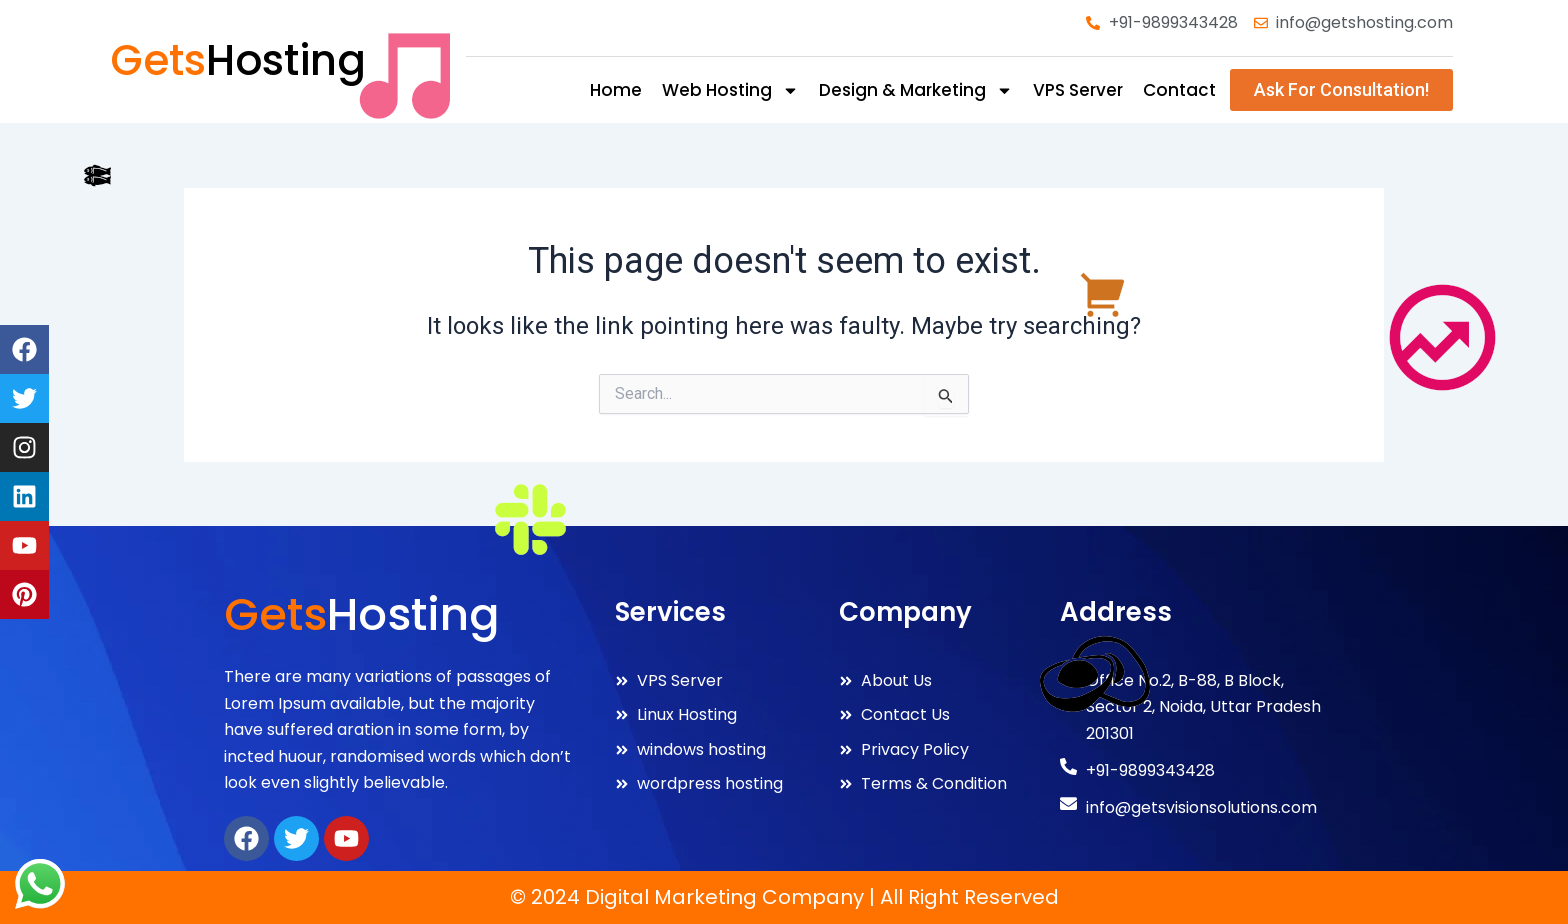 Image resolution: width=1568 pixels, height=924 pixels. What do you see at coordinates (1095, 674) in the screenshot?
I see `ArangoDB database service logo` at bounding box center [1095, 674].